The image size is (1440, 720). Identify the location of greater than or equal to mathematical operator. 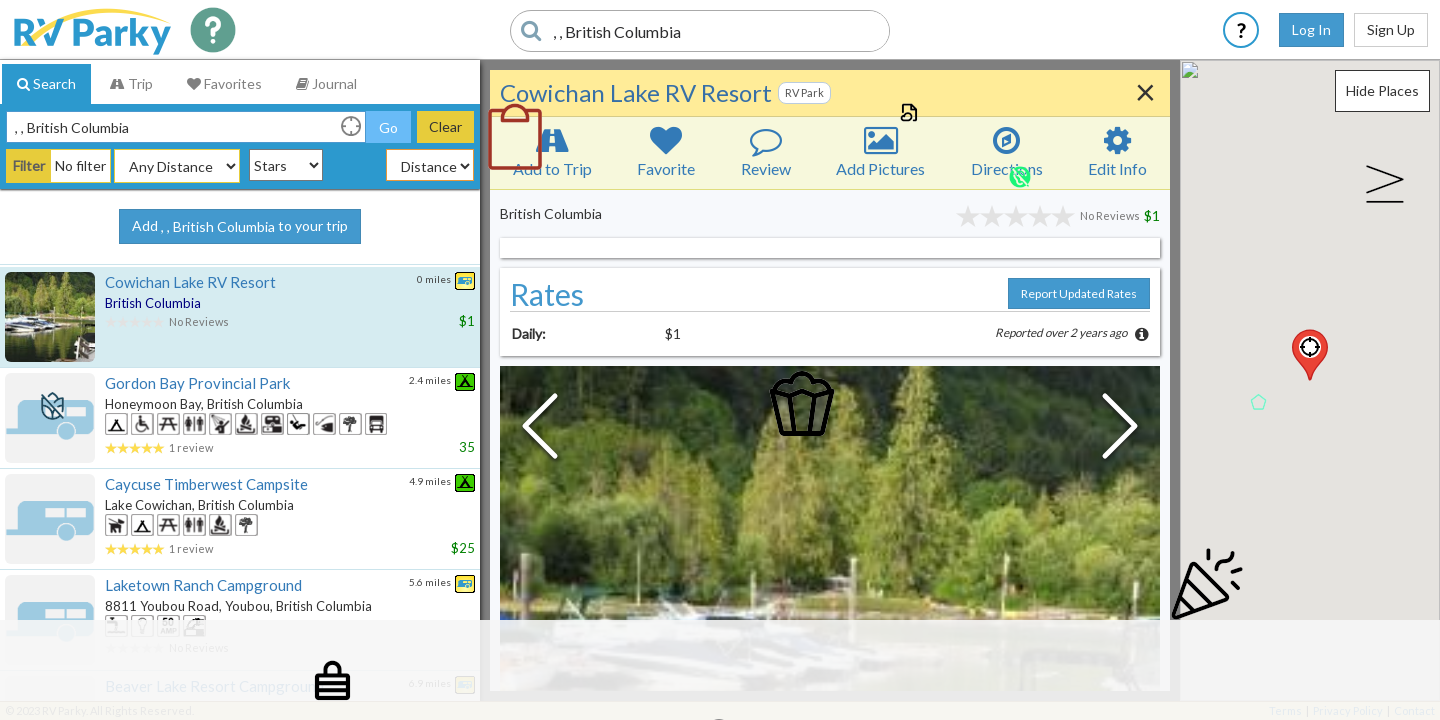
(1384, 185).